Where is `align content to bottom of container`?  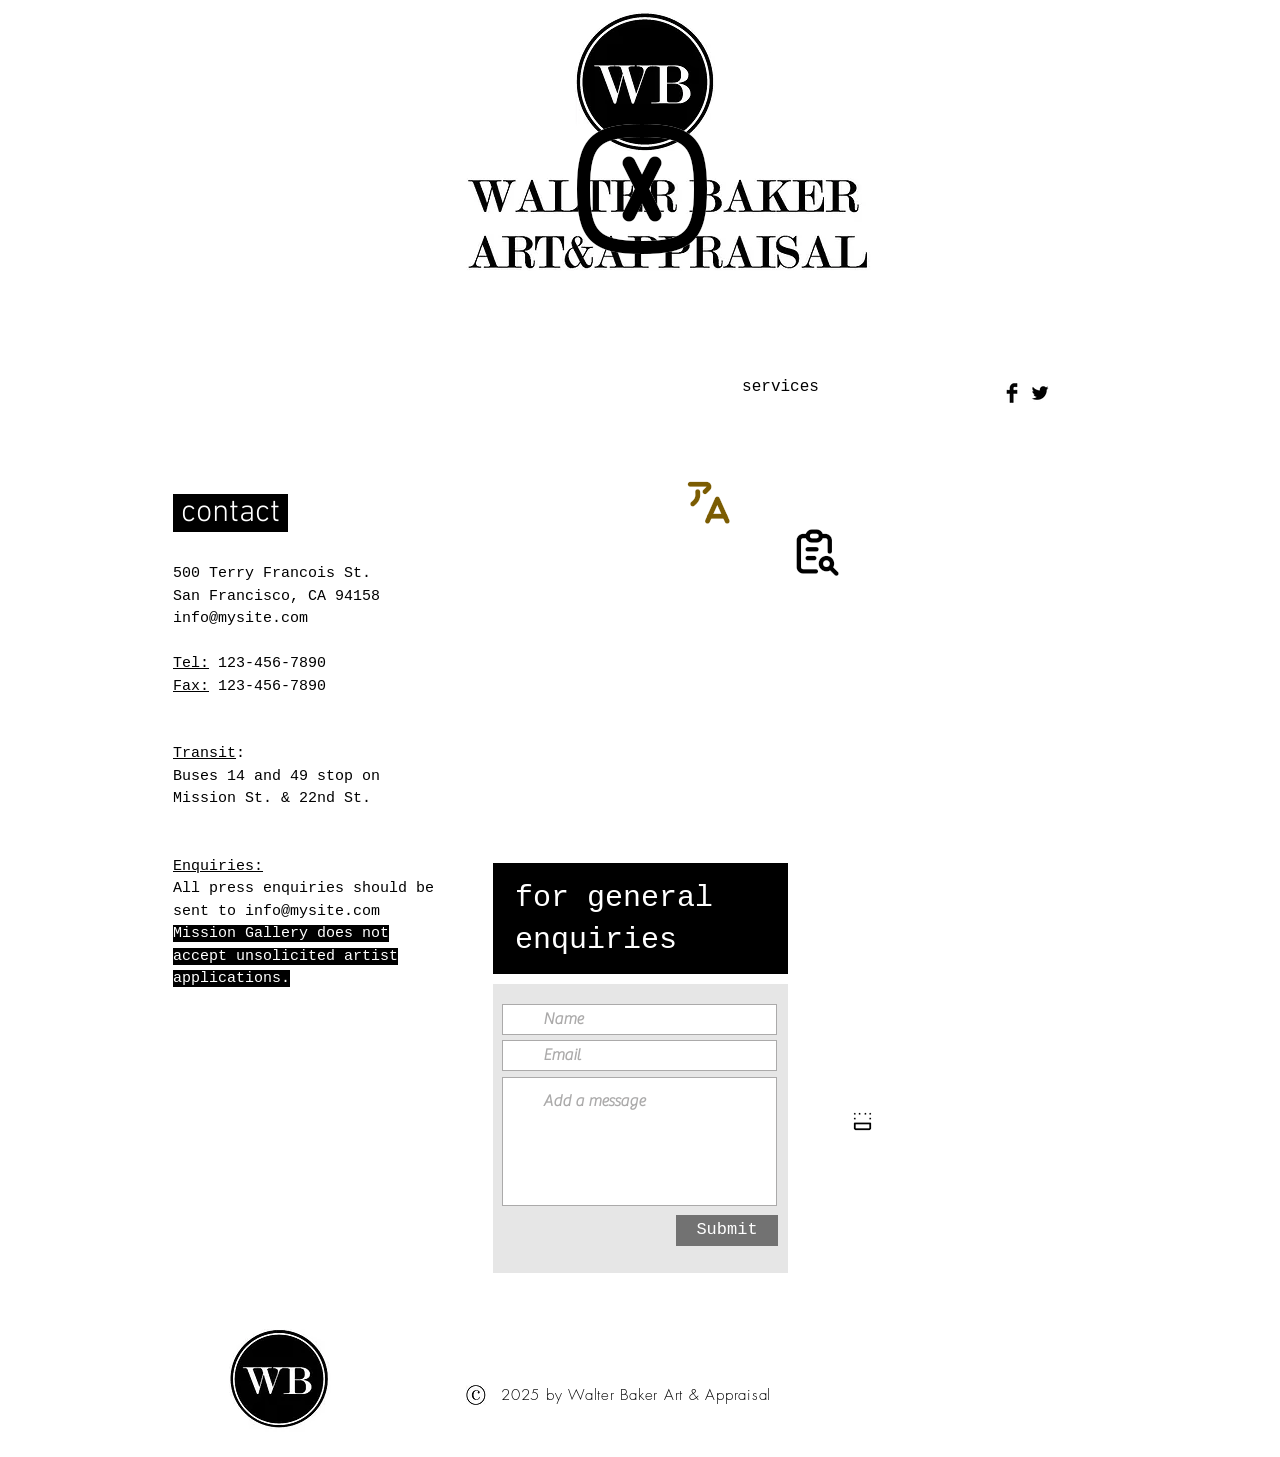 align content to bottom of container is located at coordinates (862, 1121).